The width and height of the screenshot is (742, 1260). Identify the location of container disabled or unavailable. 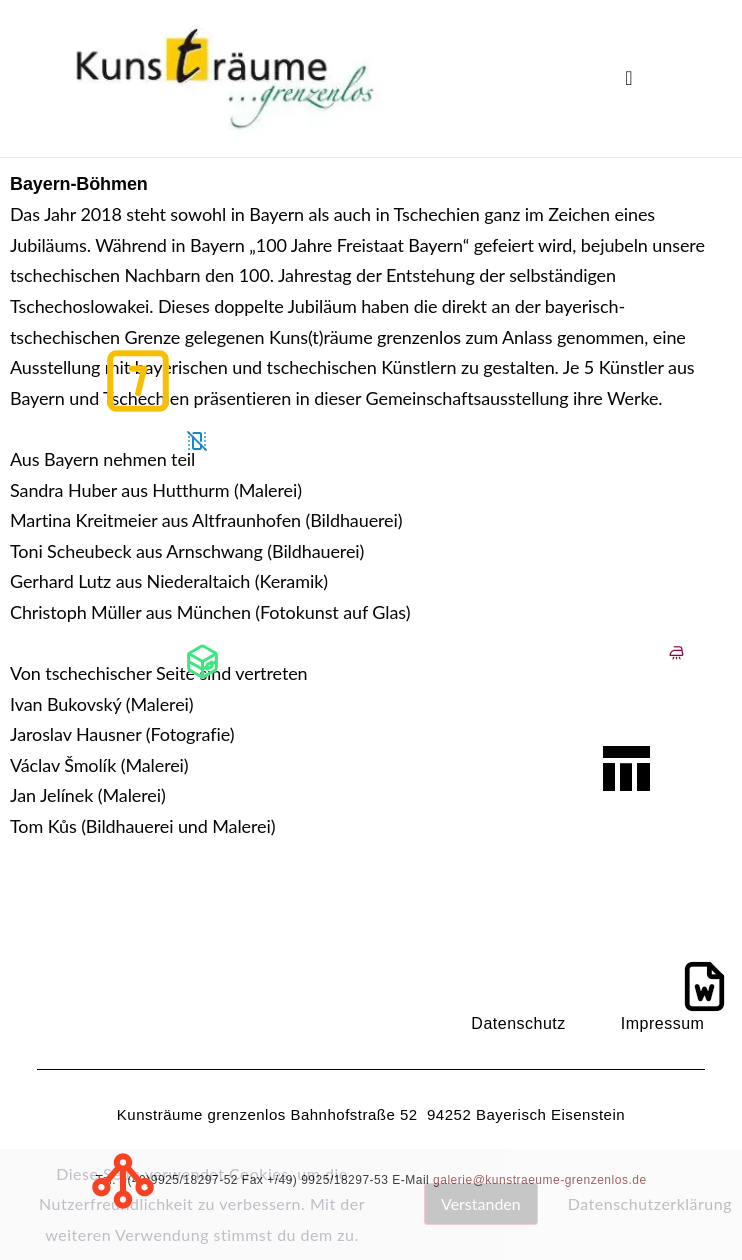
(197, 441).